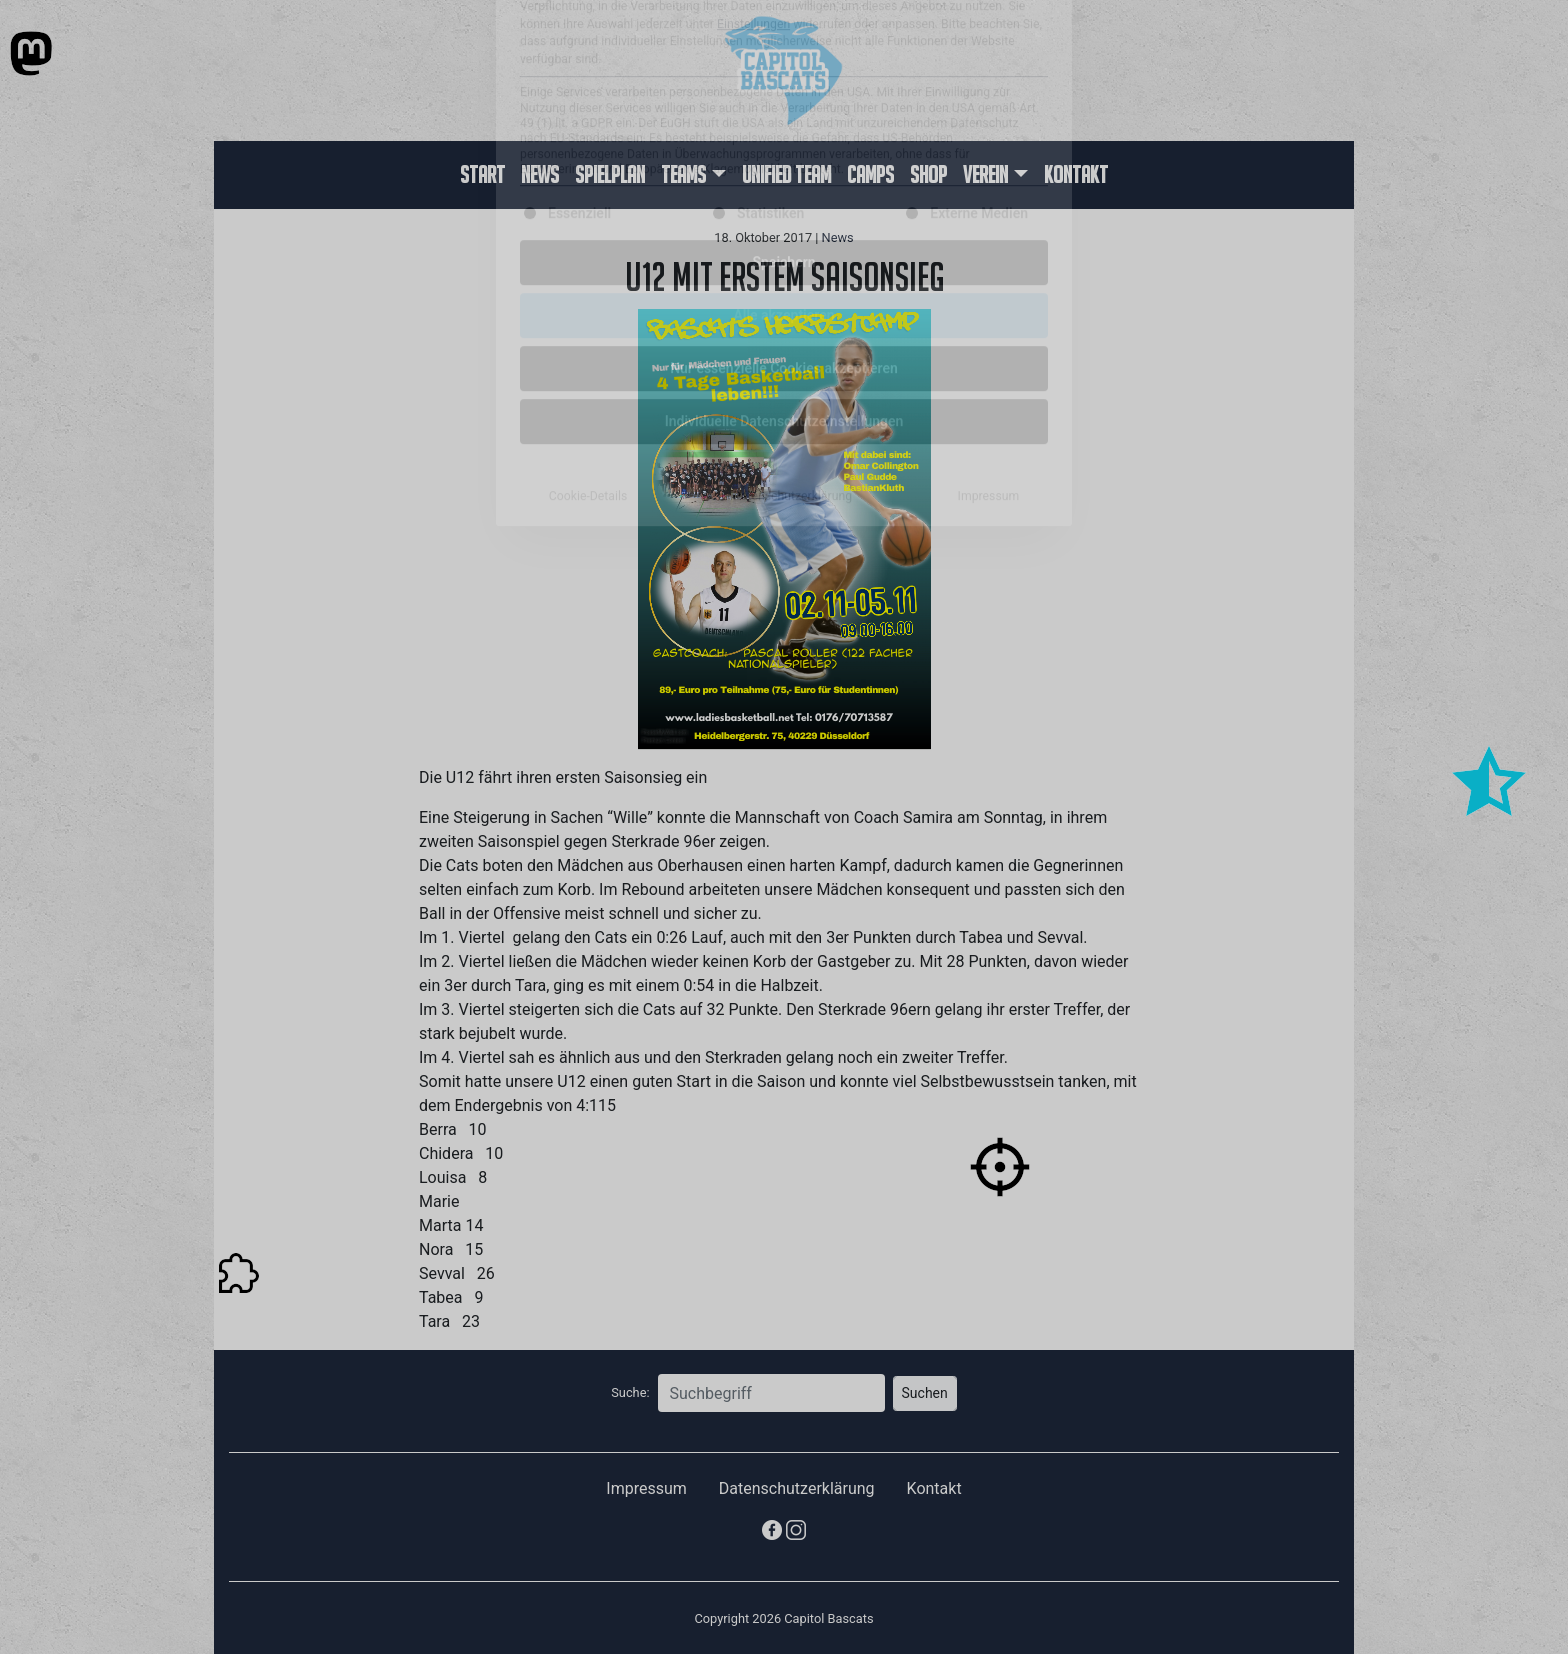 This screenshot has height=1654, width=1568. What do you see at coordinates (1489, 783) in the screenshot?
I see `indicates a partial rating or half-star score` at bounding box center [1489, 783].